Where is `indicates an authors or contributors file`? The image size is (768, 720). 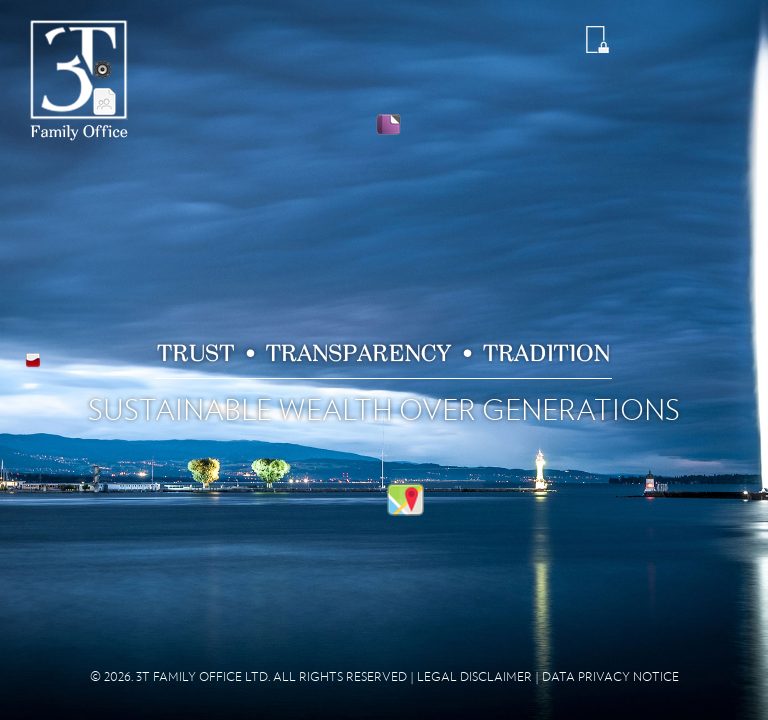
indicates an authors or contributors file is located at coordinates (104, 101).